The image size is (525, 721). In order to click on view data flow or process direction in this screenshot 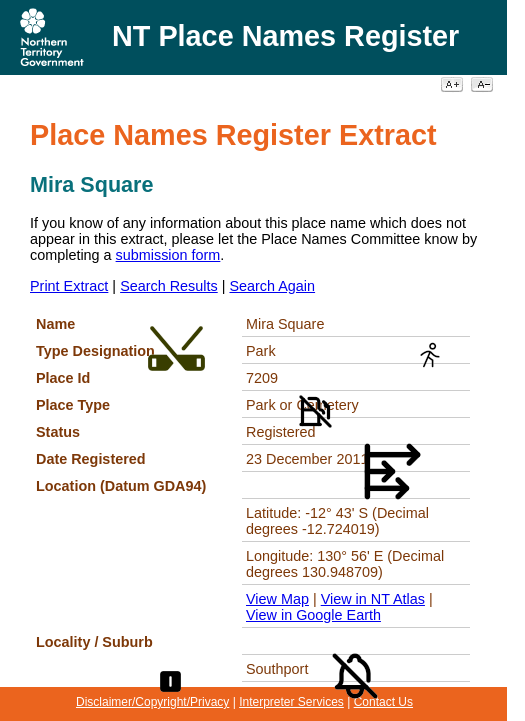, I will do `click(392, 471)`.